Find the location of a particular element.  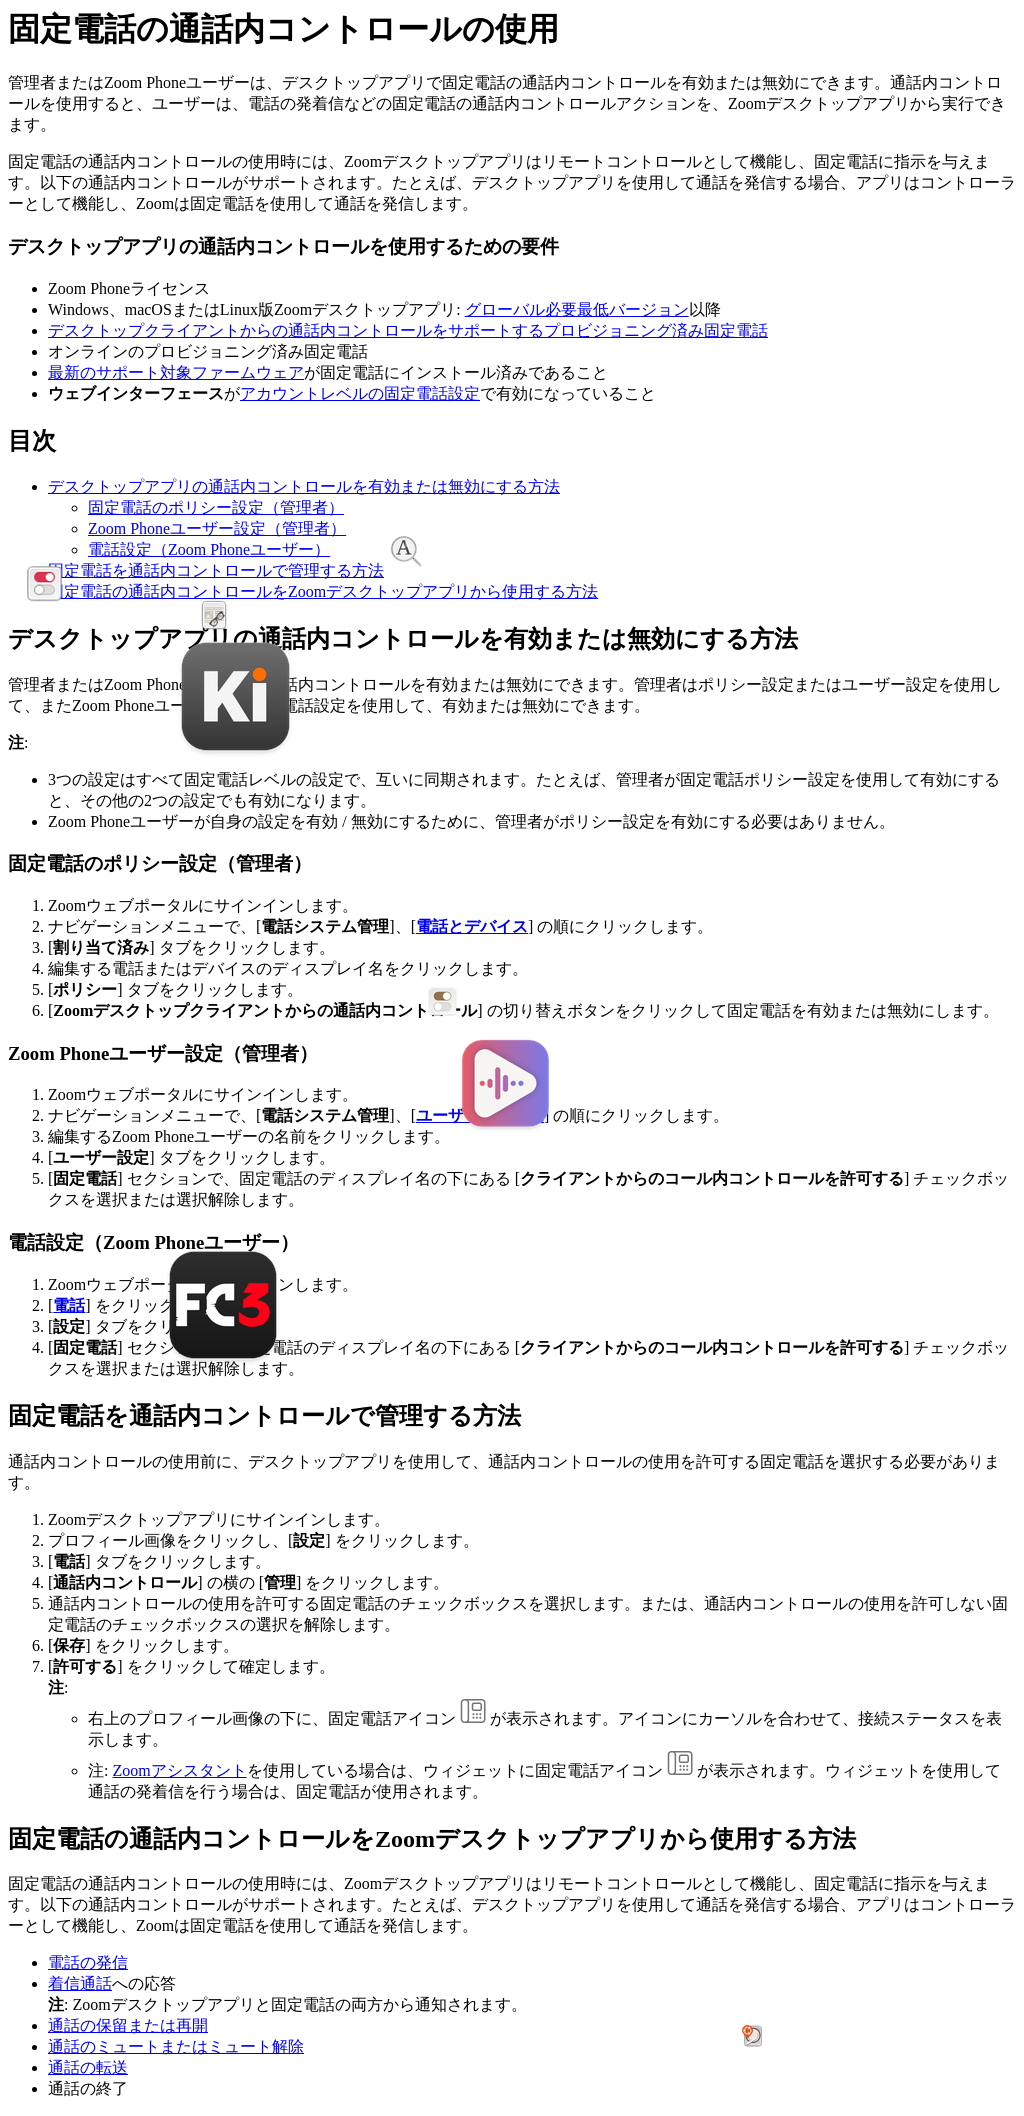

open system settings or preferences is located at coordinates (44, 583).